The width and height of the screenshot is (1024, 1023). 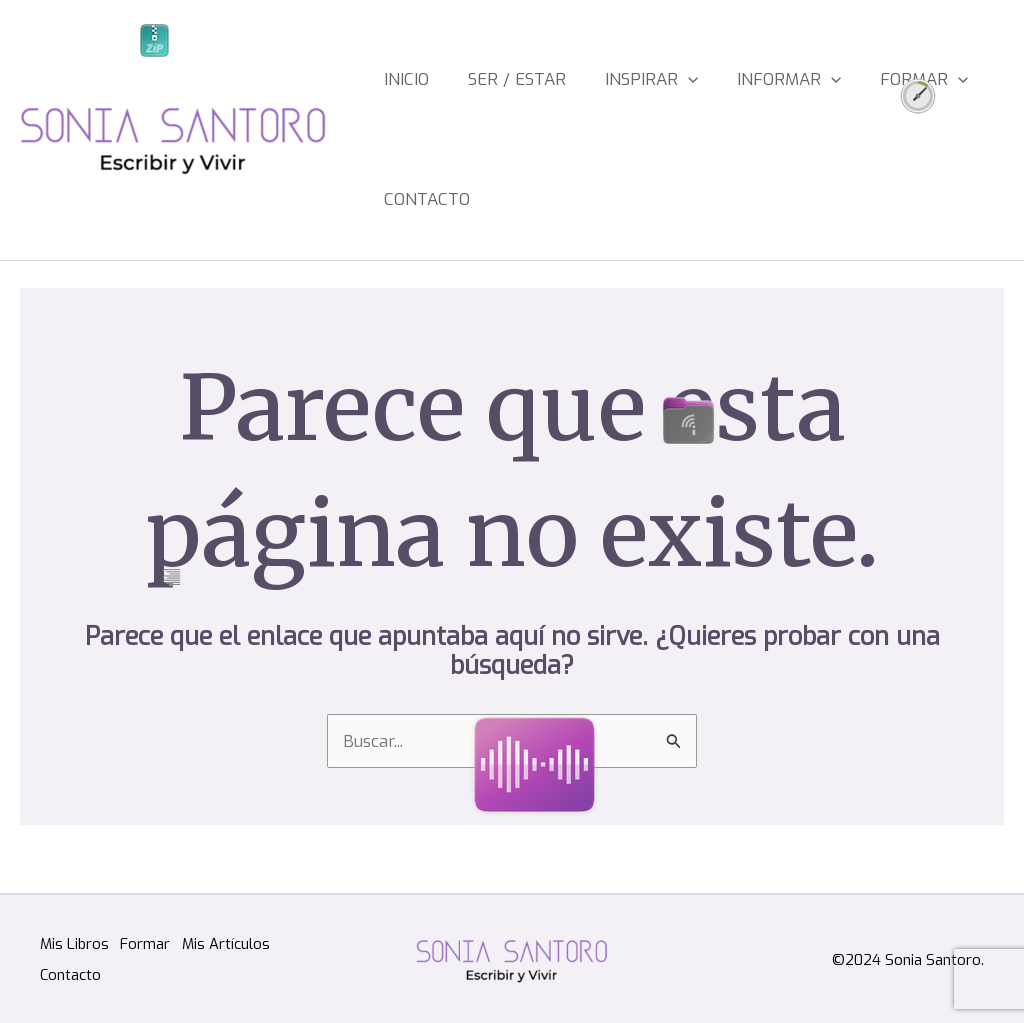 What do you see at coordinates (172, 577) in the screenshot?
I see `align text to the right margin` at bounding box center [172, 577].